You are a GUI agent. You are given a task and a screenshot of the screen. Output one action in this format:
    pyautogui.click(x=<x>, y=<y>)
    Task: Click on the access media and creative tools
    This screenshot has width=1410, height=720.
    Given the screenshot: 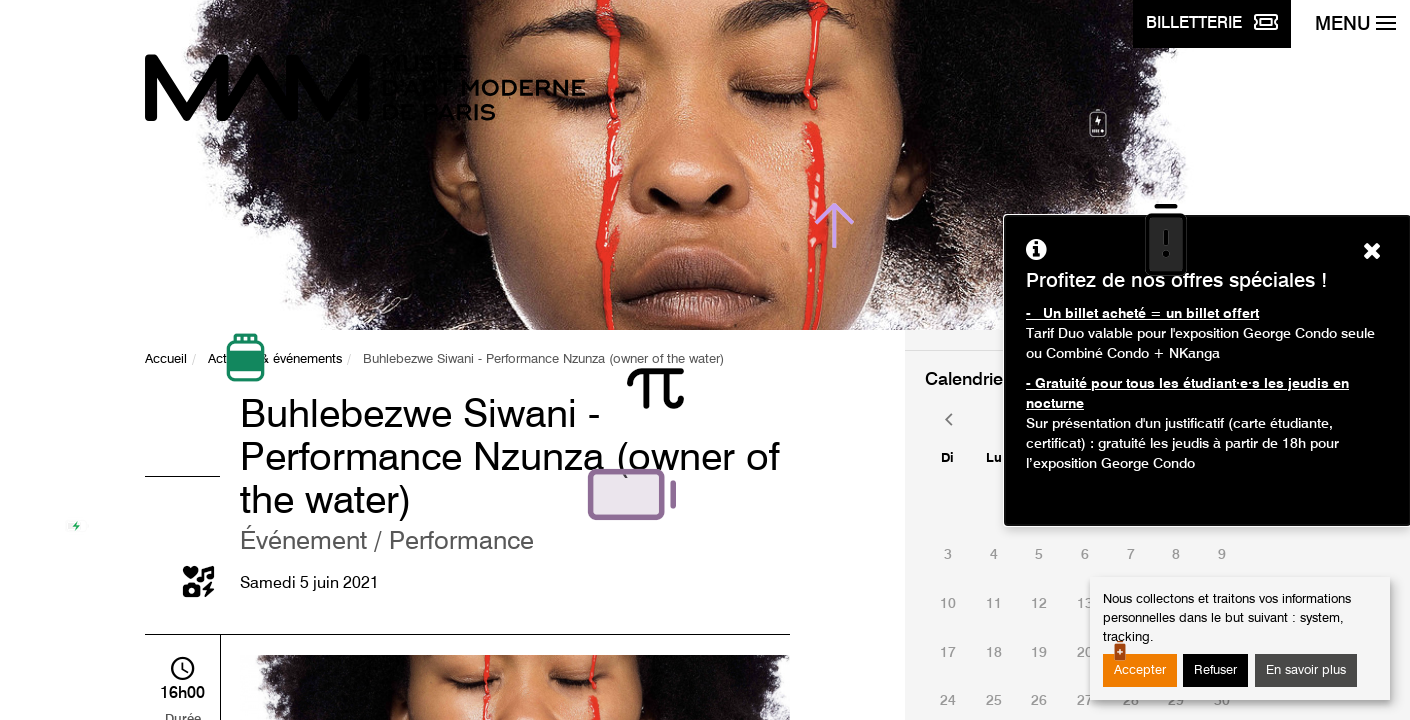 What is the action you would take?
    pyautogui.click(x=198, y=581)
    